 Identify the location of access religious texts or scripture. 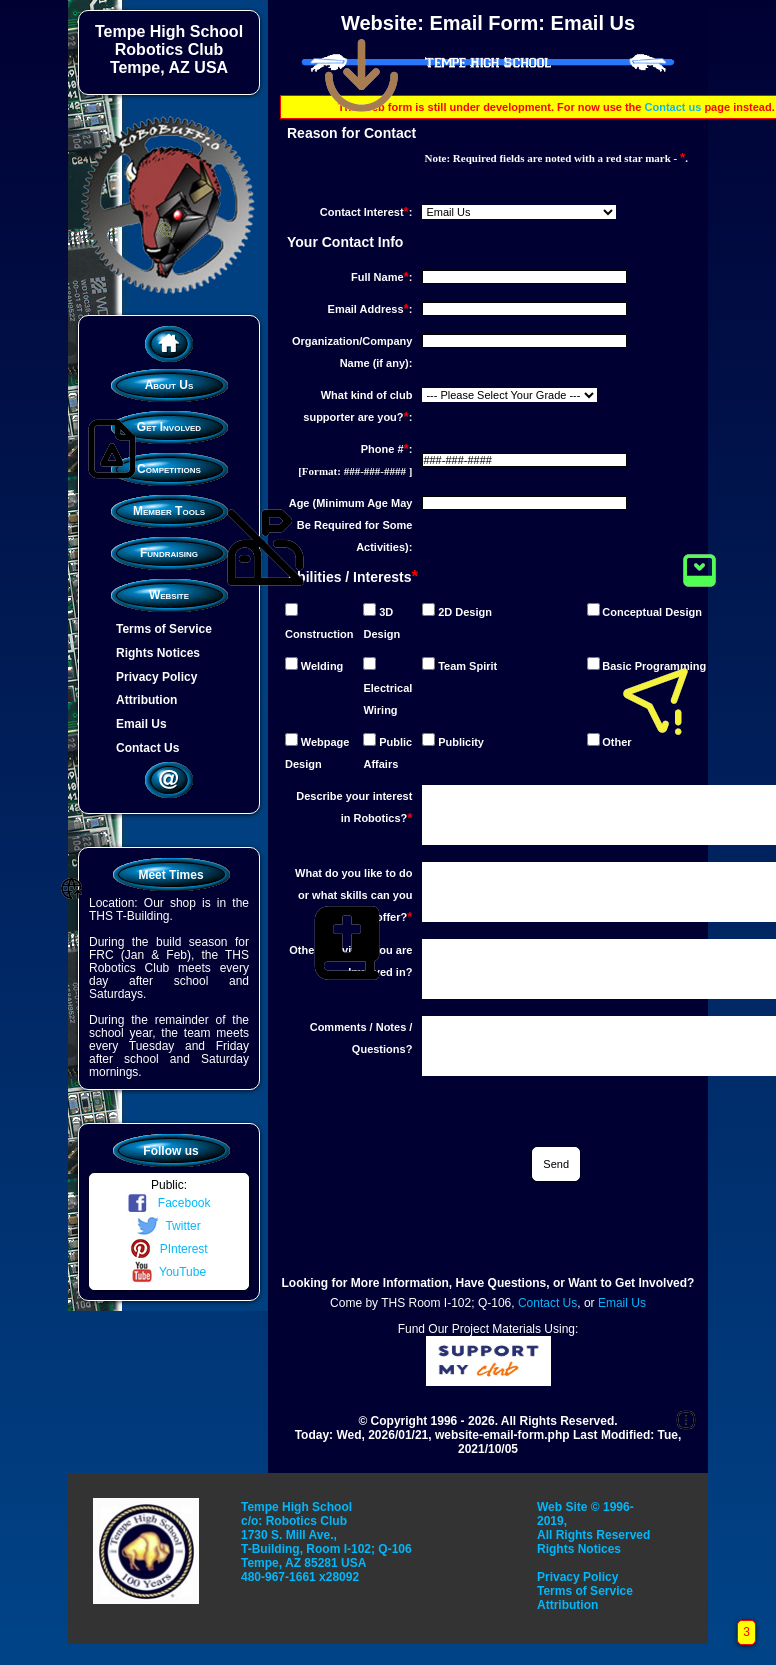
(347, 943).